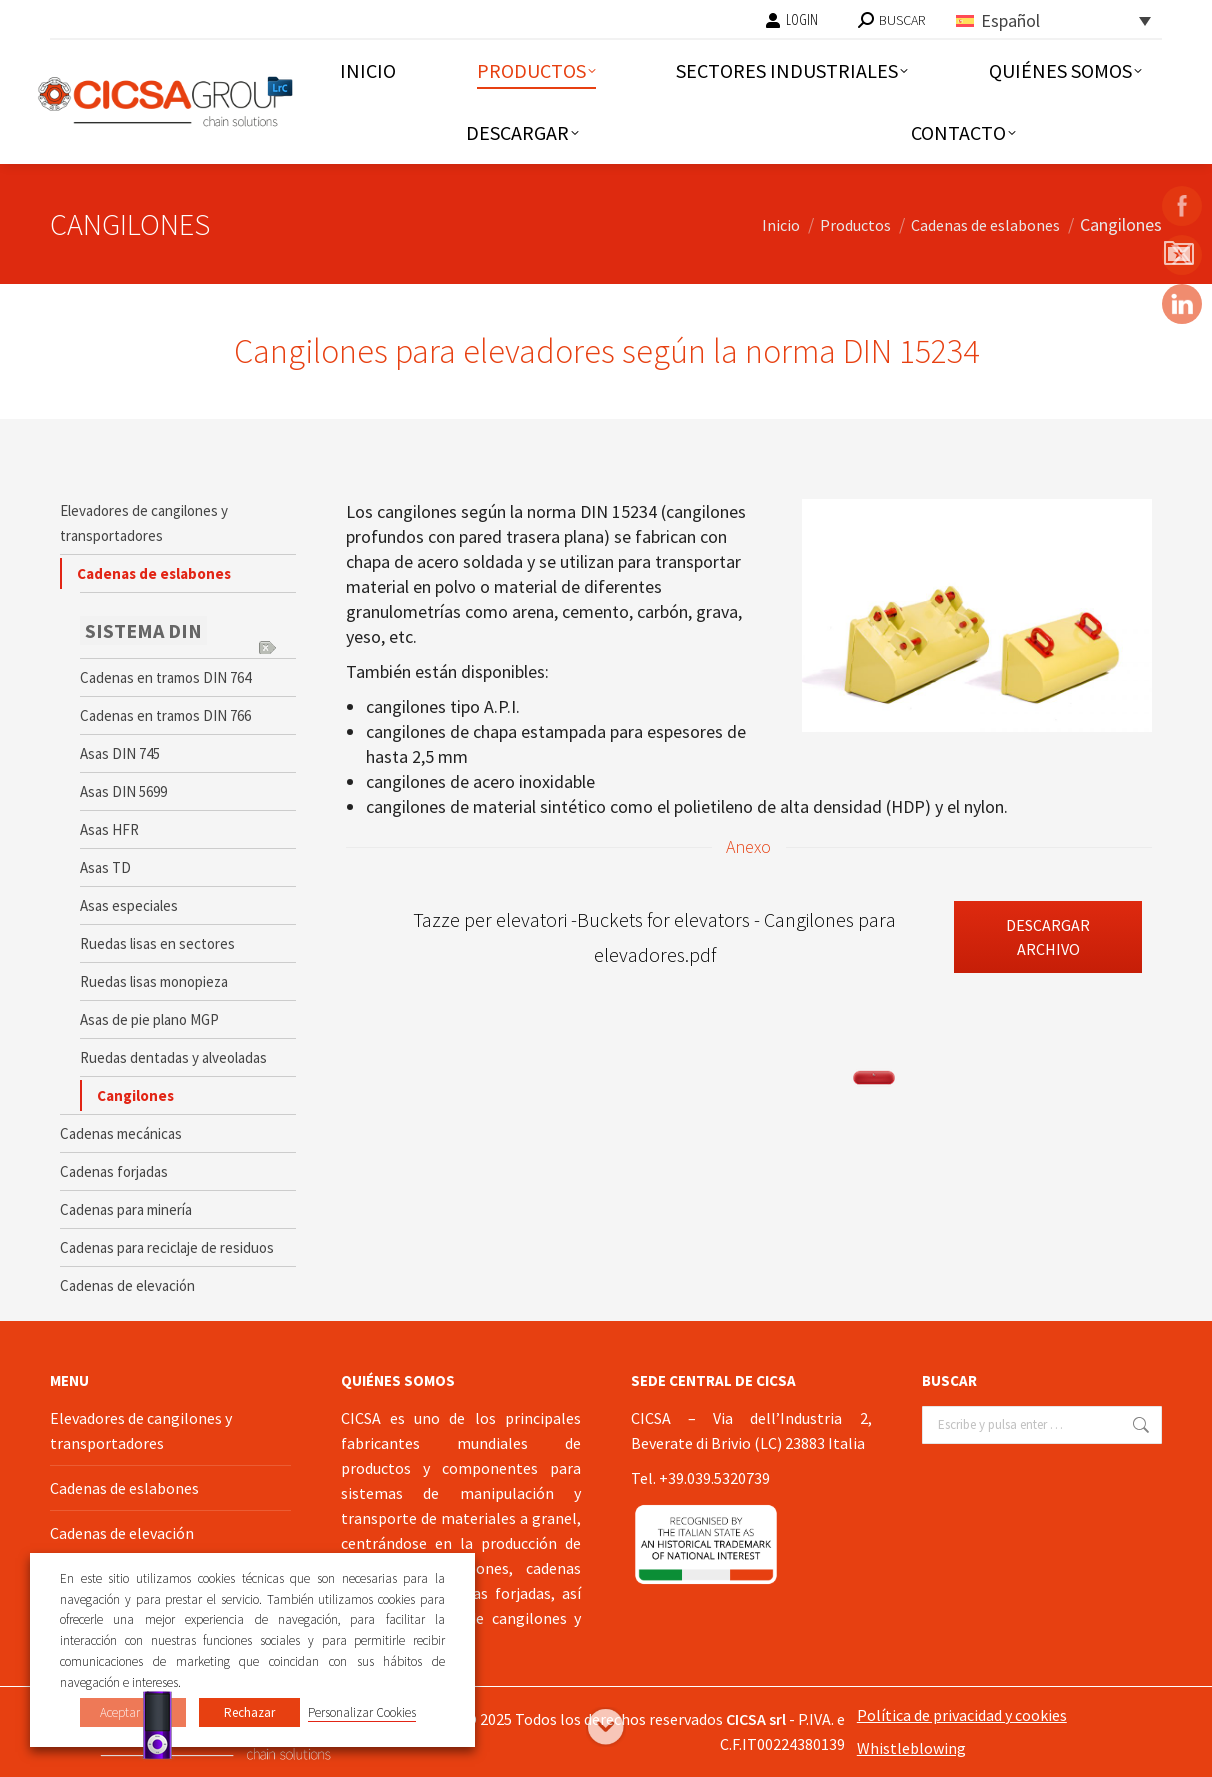  I want to click on open adobe lightroom classic project folder, so click(280, 87).